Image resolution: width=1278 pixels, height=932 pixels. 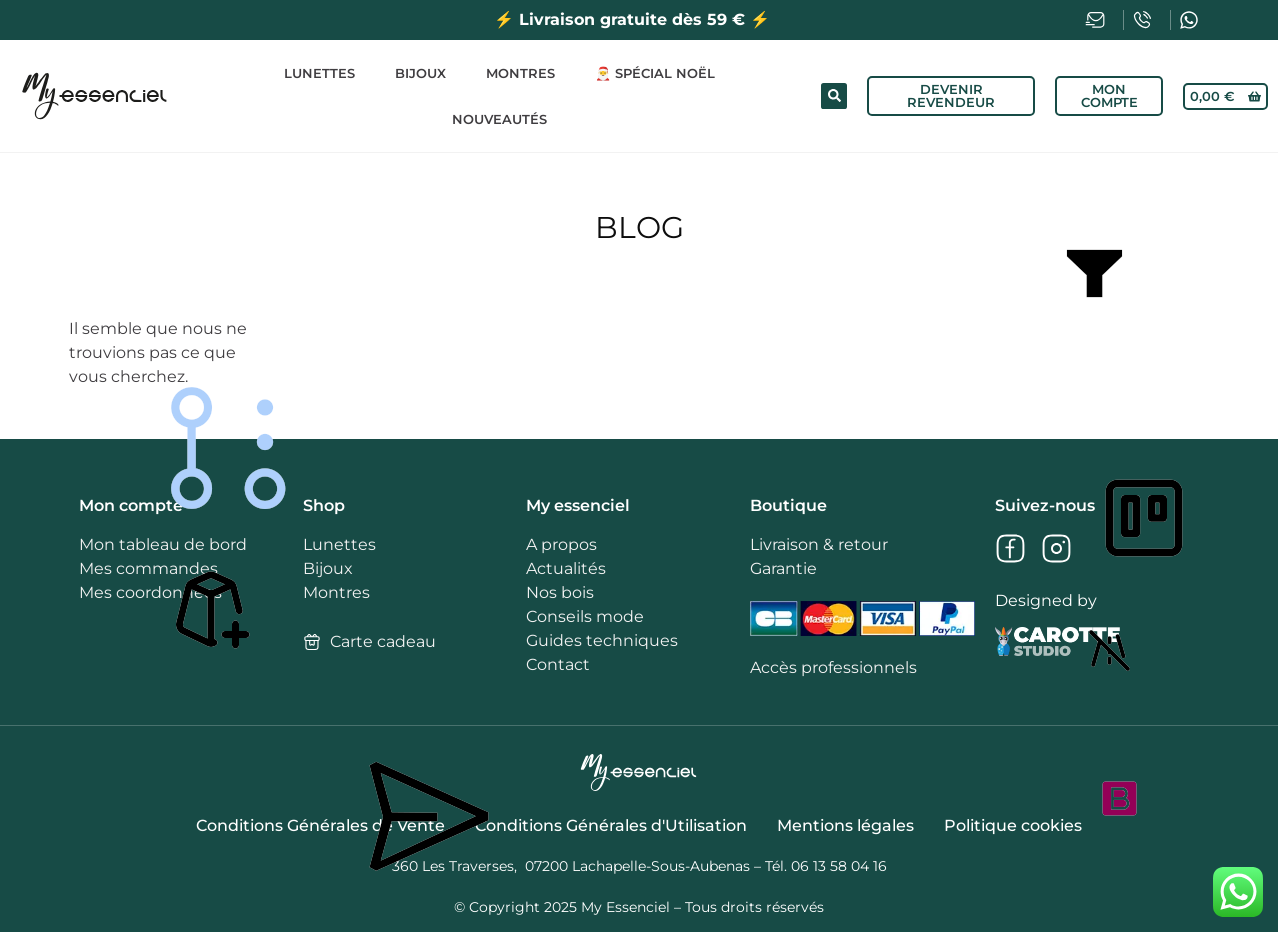 I want to click on open trello app, so click(x=1144, y=518).